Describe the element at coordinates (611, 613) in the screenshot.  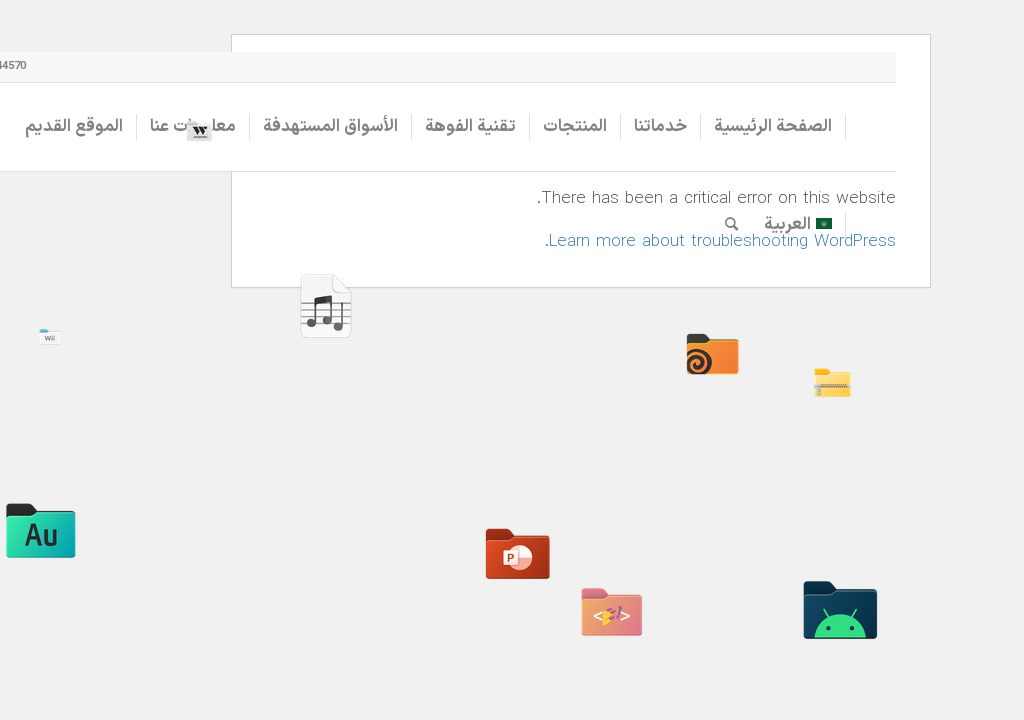
I see `folder containing styled-components files` at that location.